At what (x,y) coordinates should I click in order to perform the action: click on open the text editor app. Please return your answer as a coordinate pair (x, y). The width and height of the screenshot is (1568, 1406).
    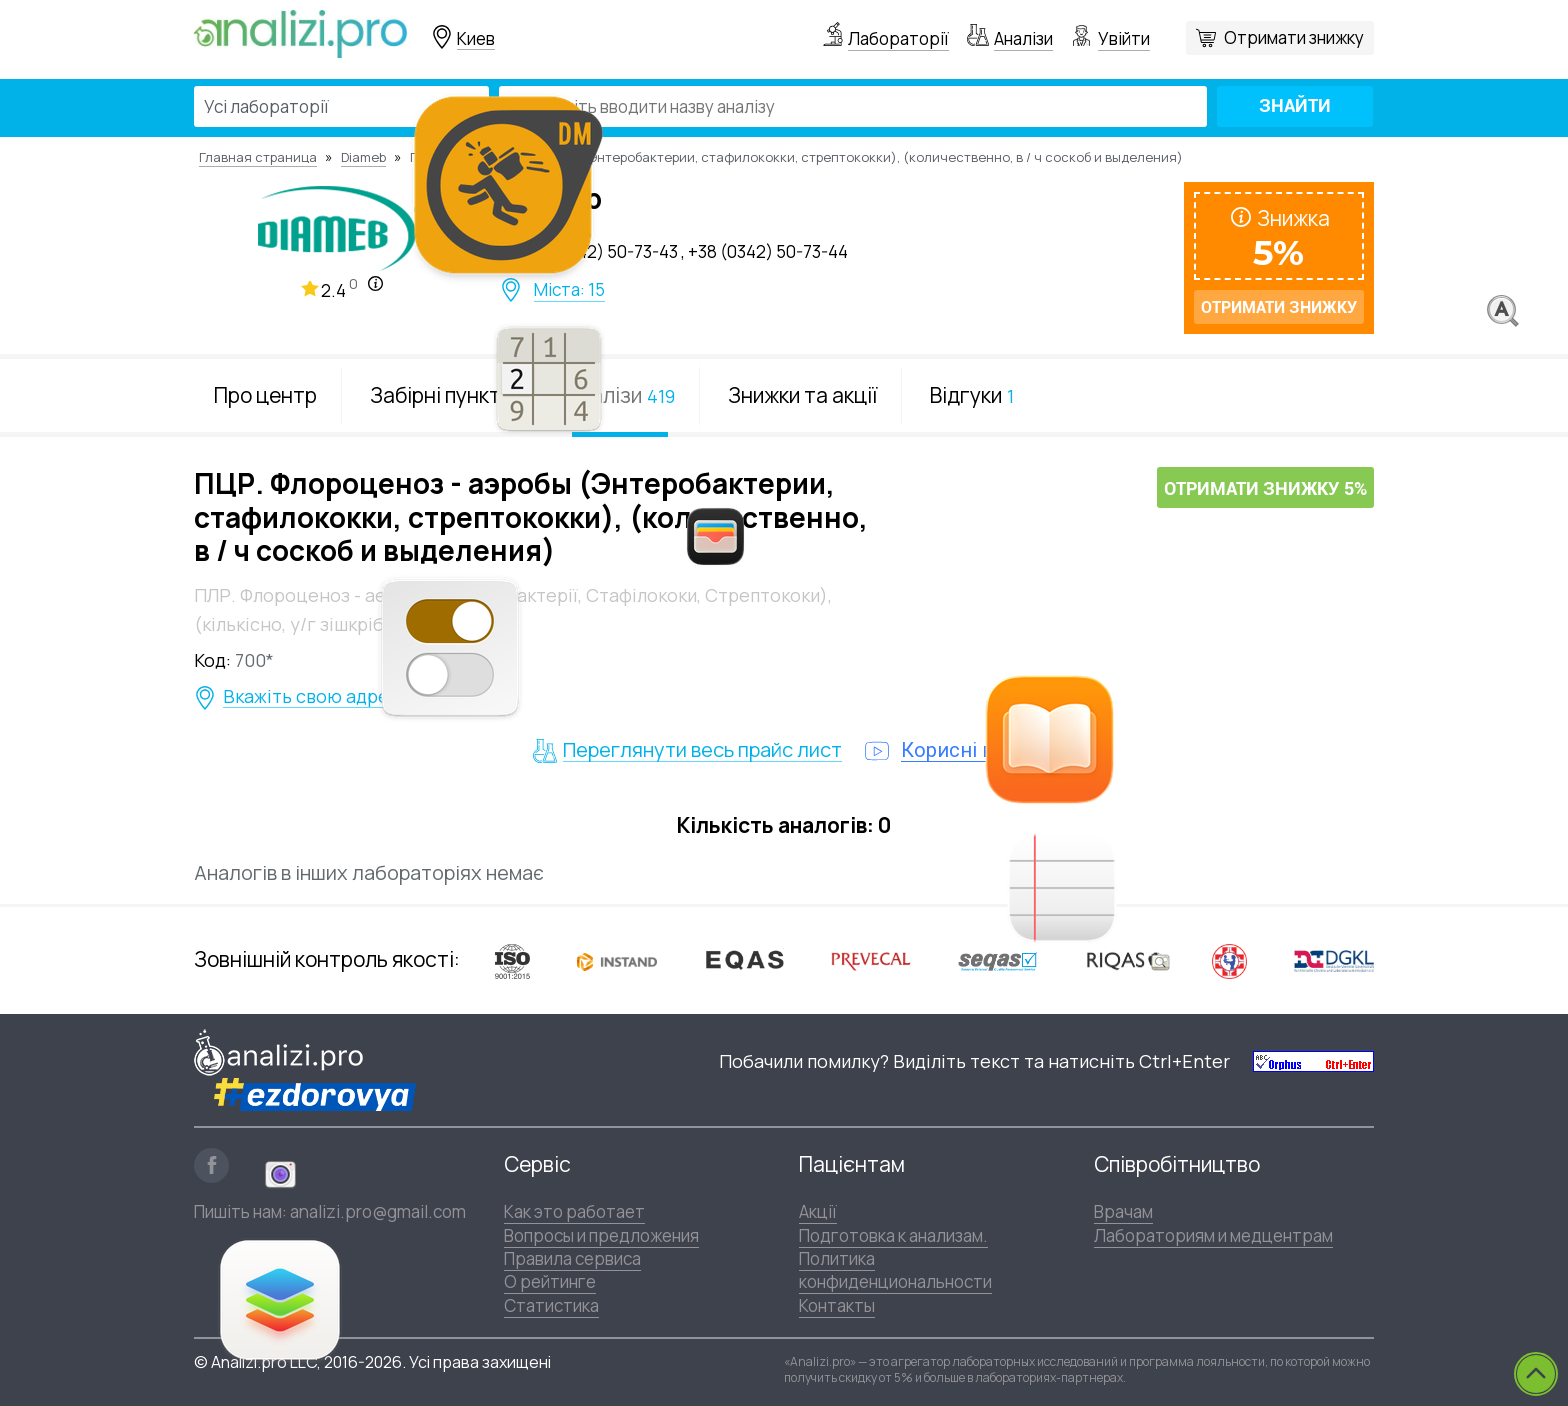
    Looking at the image, I should click on (1062, 888).